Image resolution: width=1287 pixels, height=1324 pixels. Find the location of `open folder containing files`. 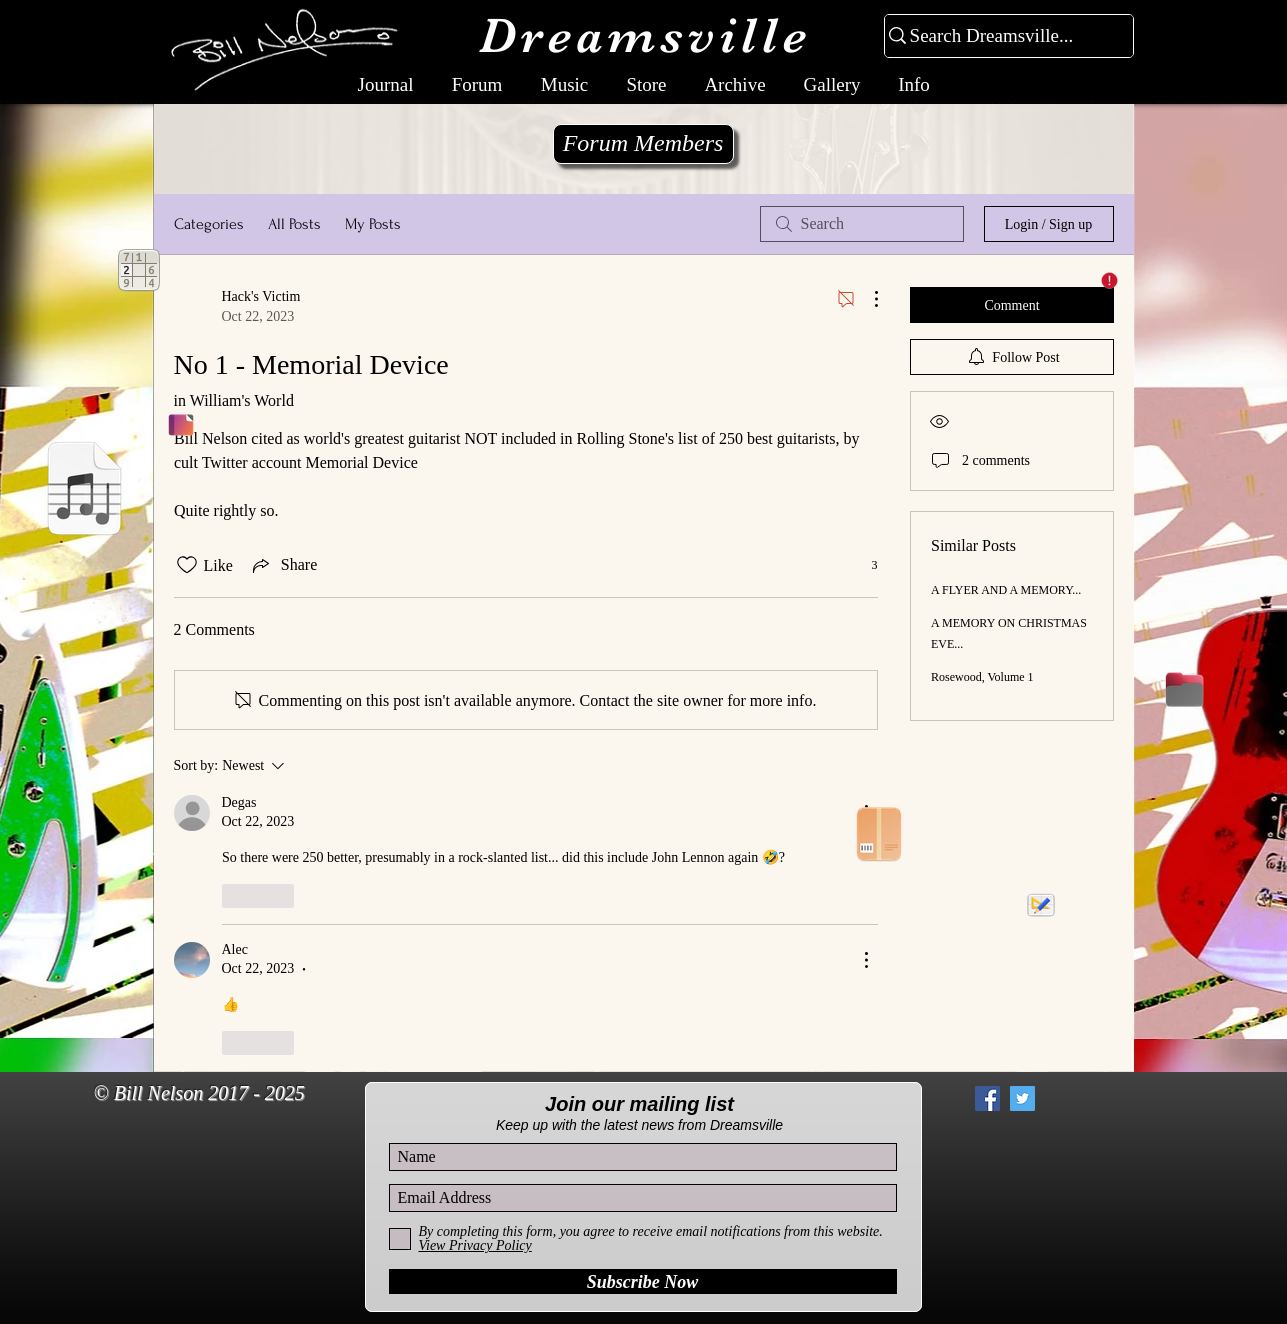

open folder containing files is located at coordinates (1184, 689).